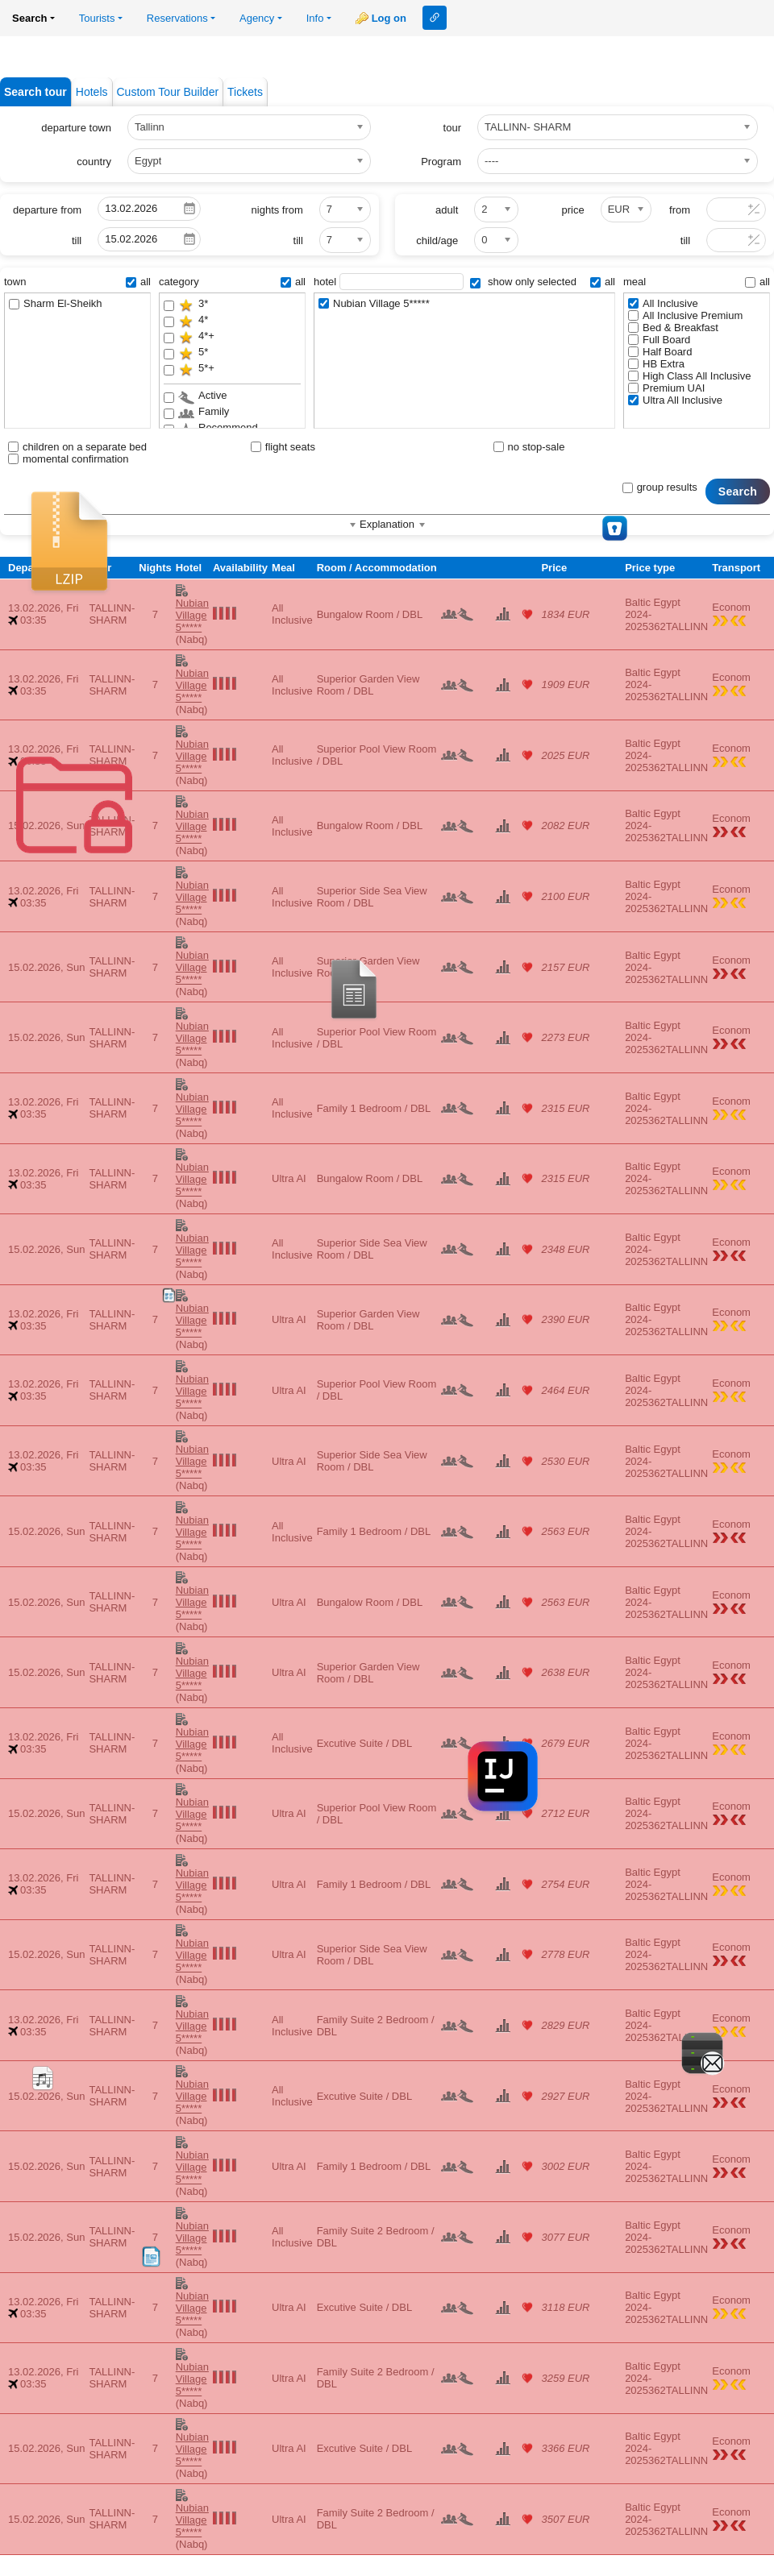 Image resolution: width=774 pixels, height=2576 pixels. What do you see at coordinates (354, 990) in the screenshot?
I see `open a kvtml vocabulary file` at bounding box center [354, 990].